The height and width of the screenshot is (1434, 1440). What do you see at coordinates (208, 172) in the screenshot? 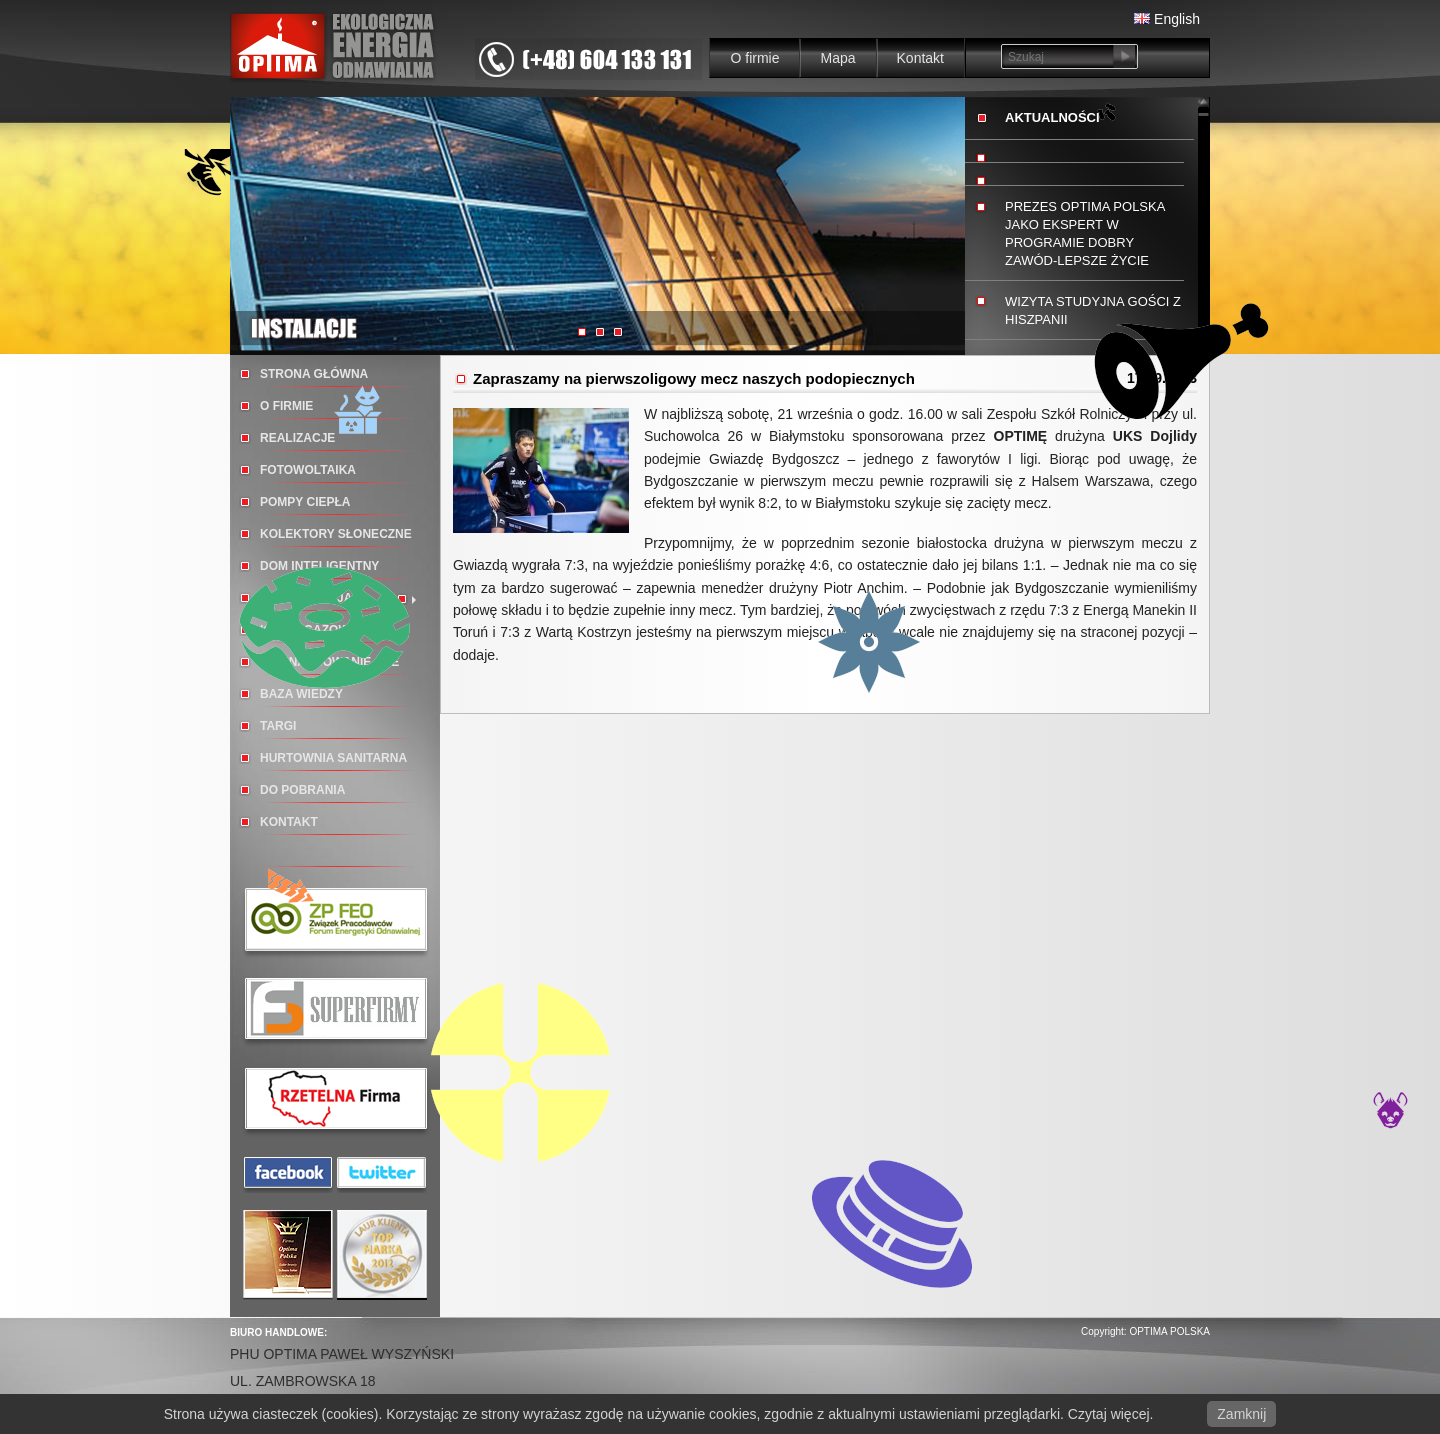
I see `indicates a trip hazard or stumble` at bounding box center [208, 172].